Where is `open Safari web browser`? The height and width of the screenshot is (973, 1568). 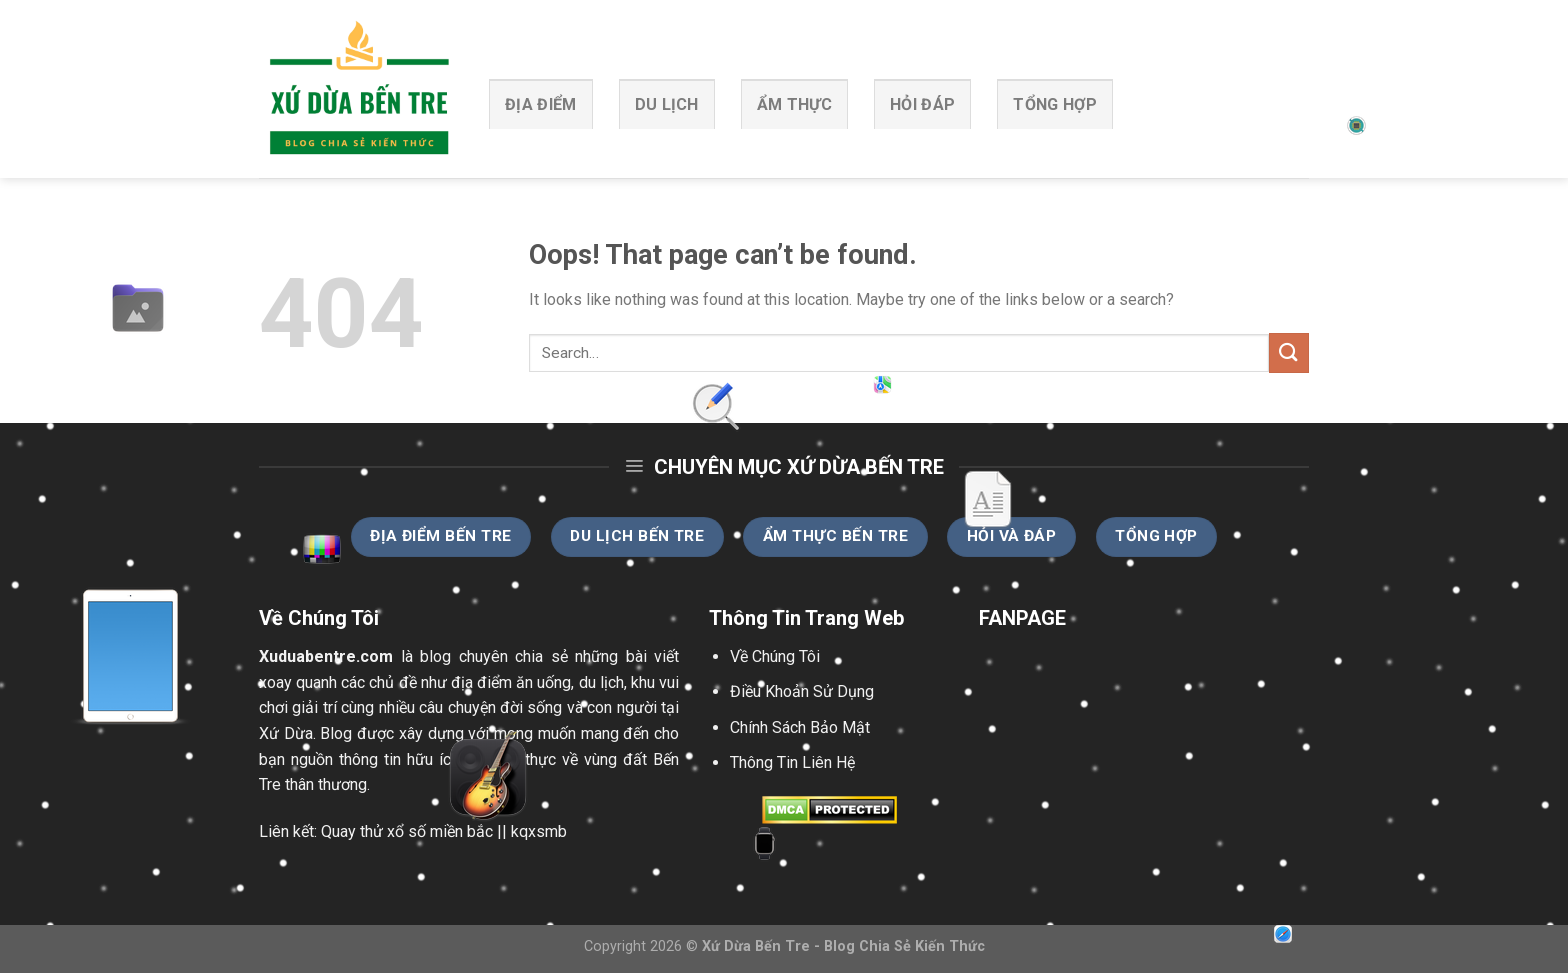
open Safari web browser is located at coordinates (1283, 934).